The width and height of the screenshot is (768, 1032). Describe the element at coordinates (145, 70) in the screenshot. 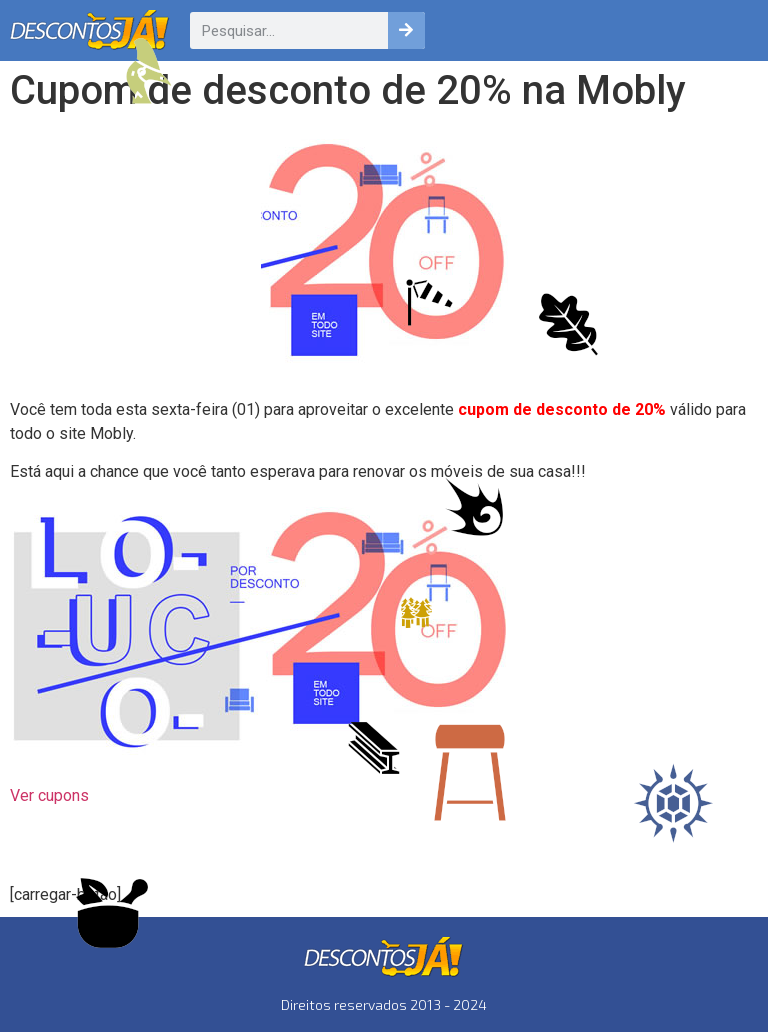

I see `cassowary bird icon for wildlife or nature app` at that location.